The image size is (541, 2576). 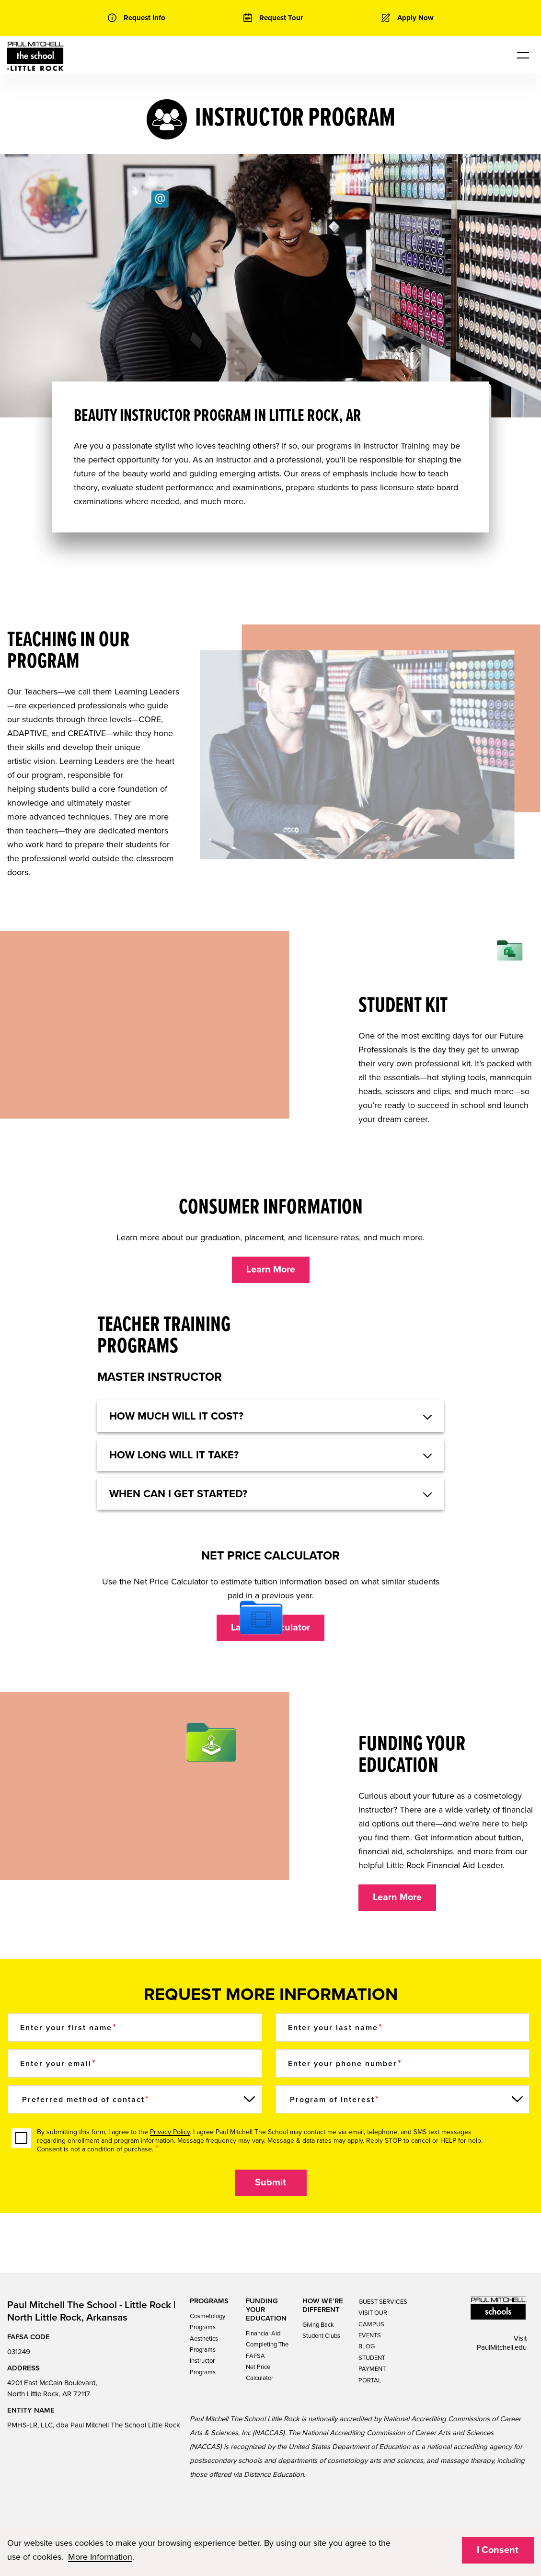 I want to click on open microsoft project files folder, so click(x=509, y=951).